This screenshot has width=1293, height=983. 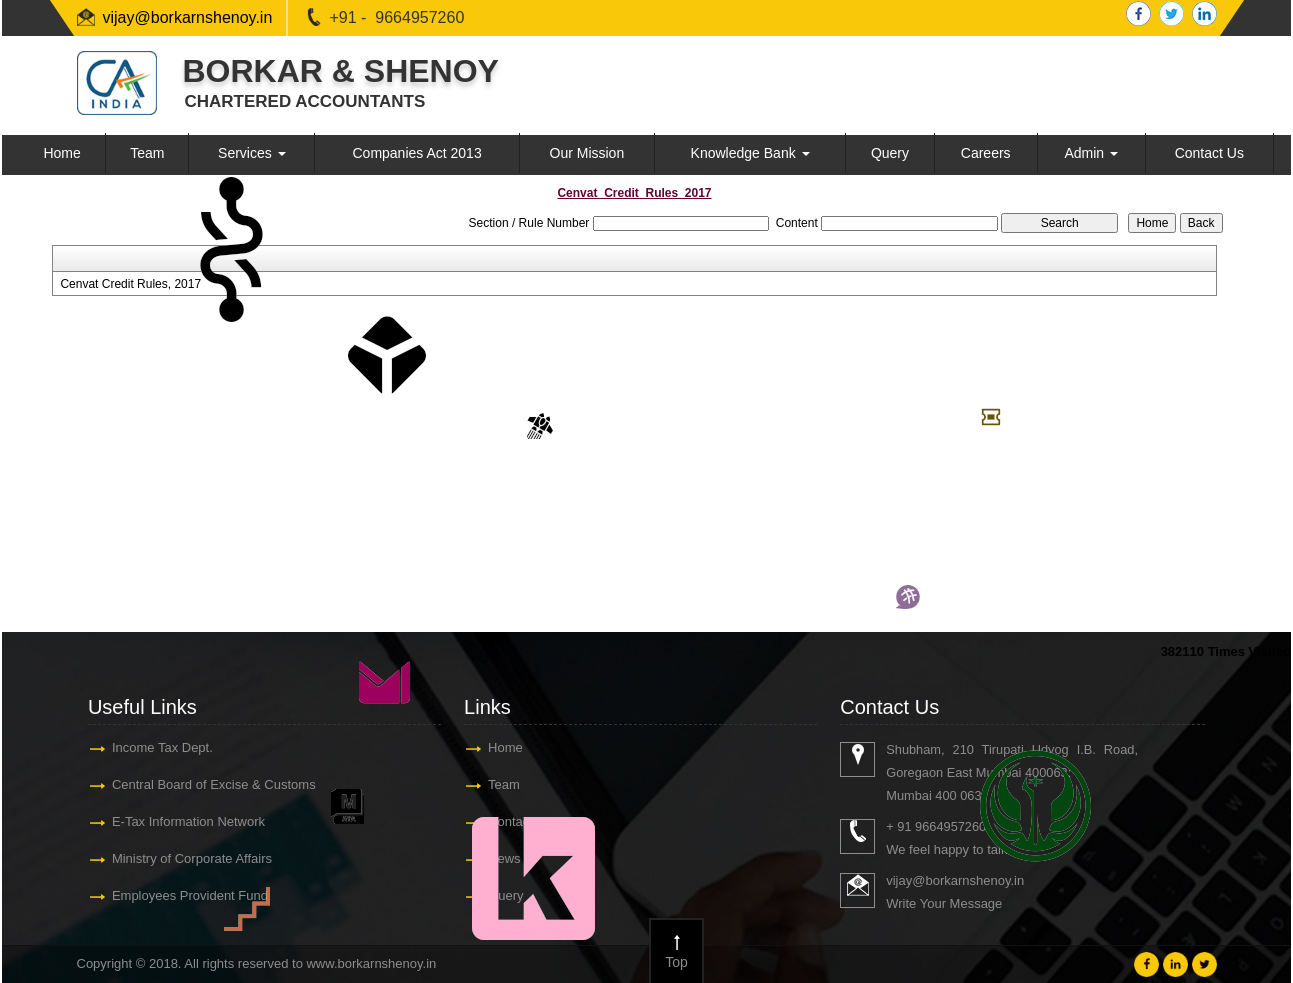 What do you see at coordinates (540, 426) in the screenshot?
I see `jitpack package repository logo` at bounding box center [540, 426].